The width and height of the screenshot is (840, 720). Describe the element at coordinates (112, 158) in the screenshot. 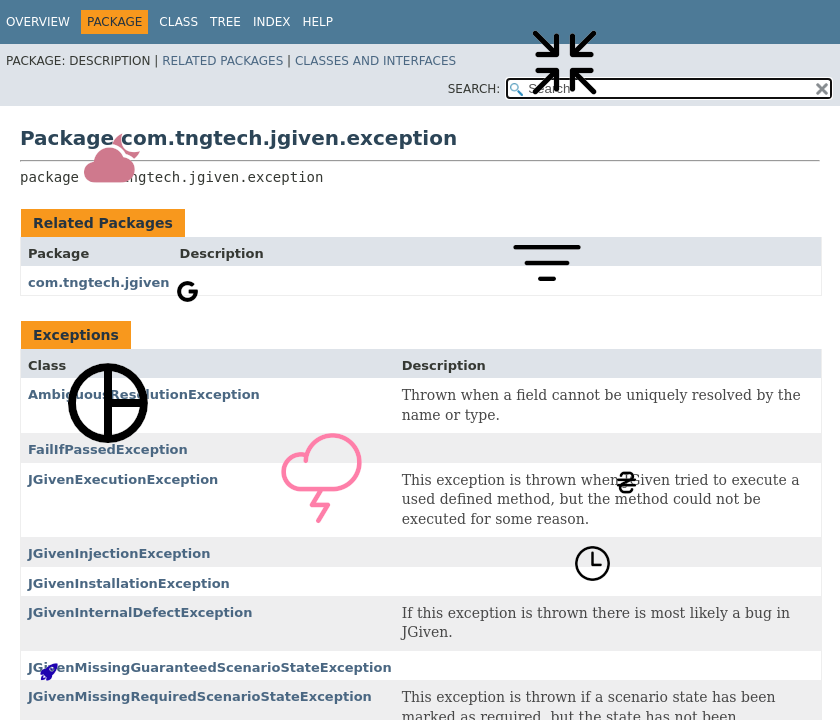

I see `indicates cloudy night weather conditions` at that location.